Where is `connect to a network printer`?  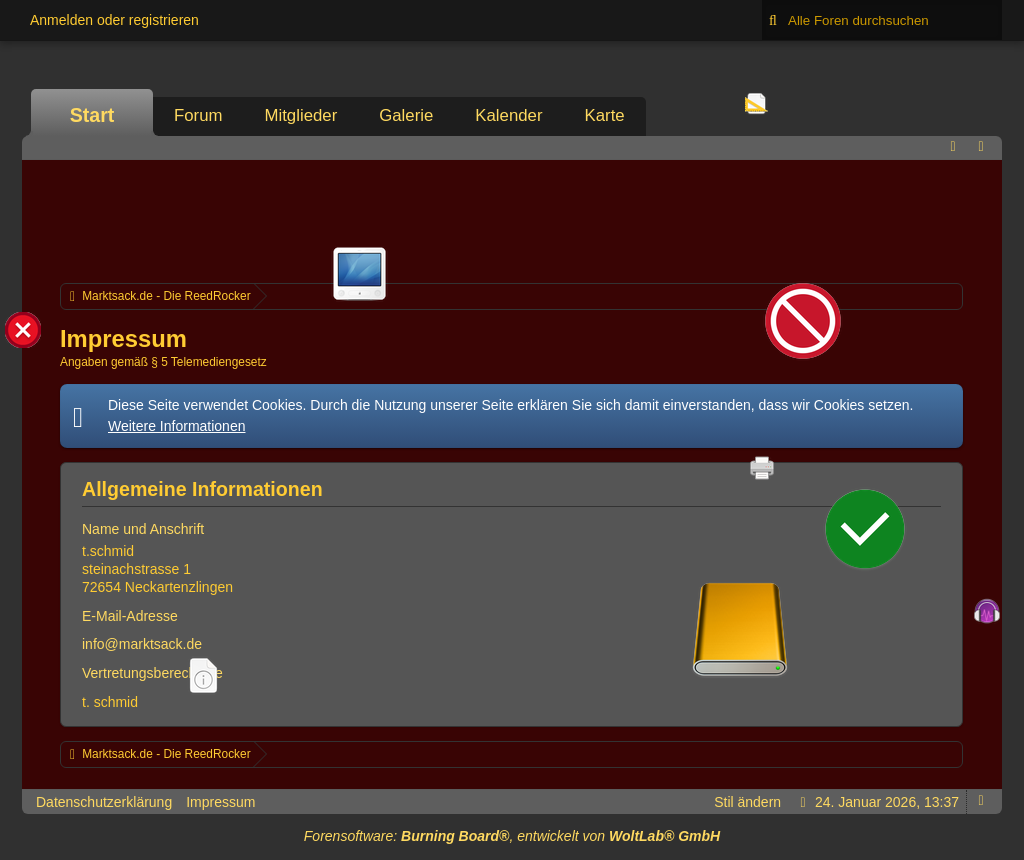
connect to a network printer is located at coordinates (762, 468).